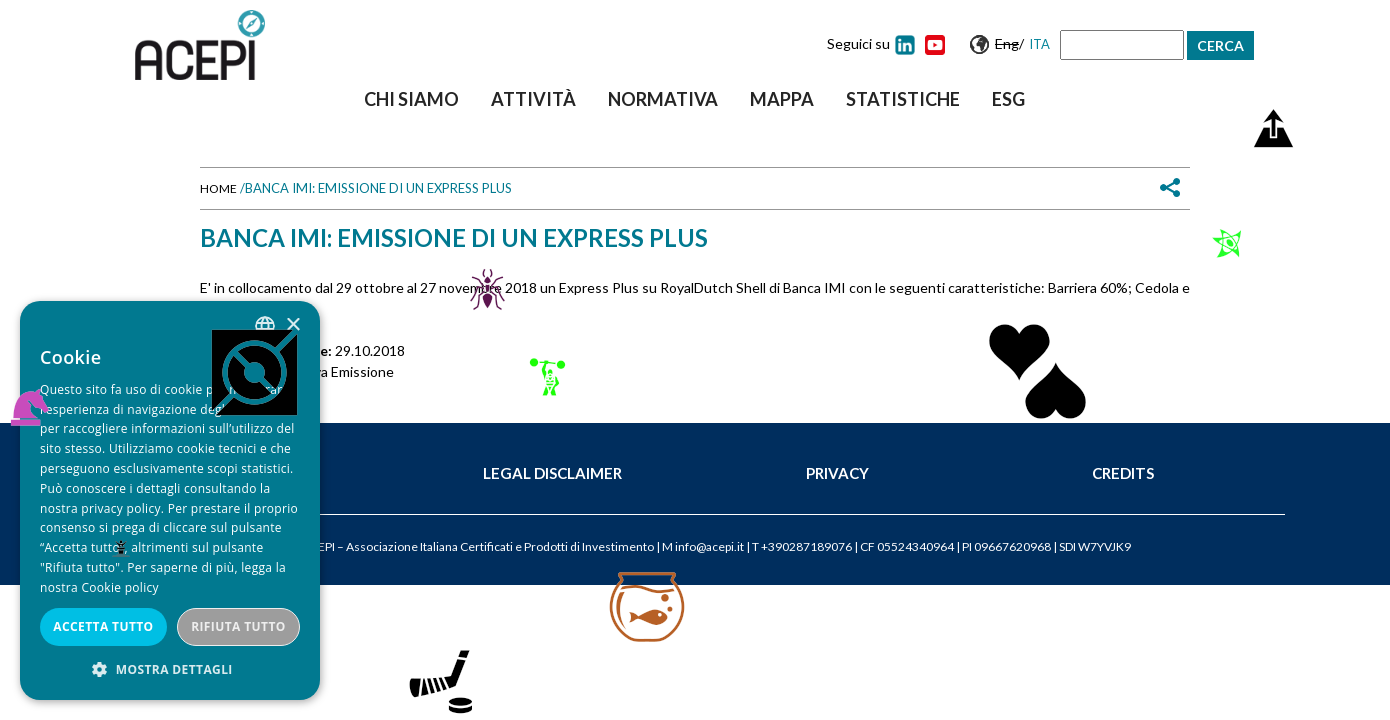  I want to click on access game settings or options menu, so click(254, 372).